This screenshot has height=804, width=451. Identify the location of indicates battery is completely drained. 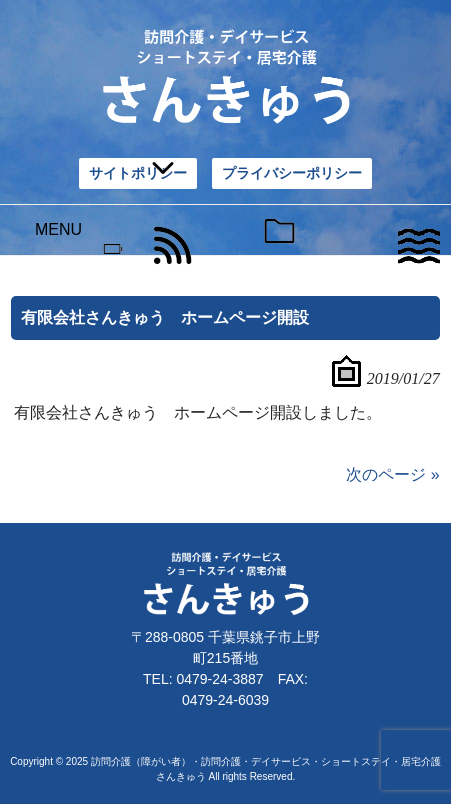
(113, 249).